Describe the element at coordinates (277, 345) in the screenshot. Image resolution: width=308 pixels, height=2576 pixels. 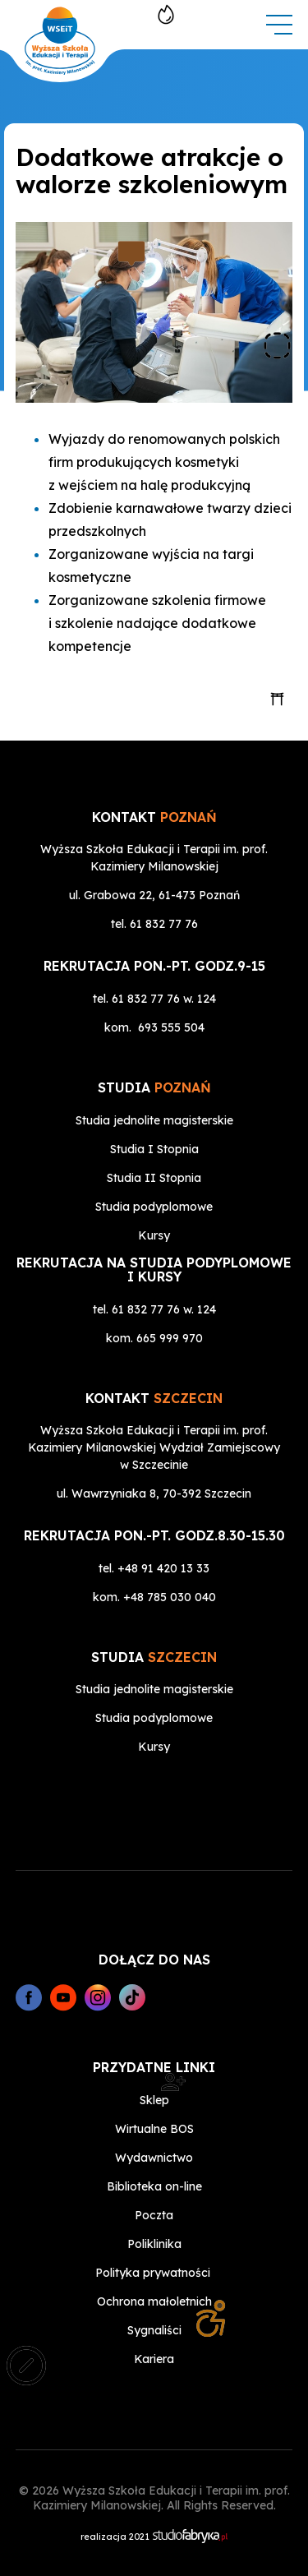
I see `select or crop area with rounded corners` at that location.